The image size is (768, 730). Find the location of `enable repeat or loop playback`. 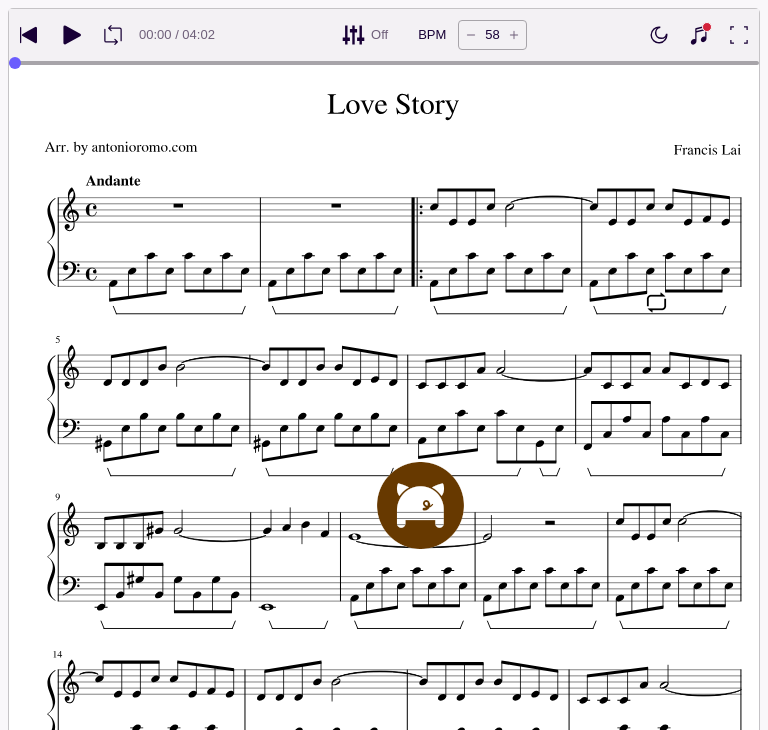

enable repeat or loop playback is located at coordinates (656, 302).